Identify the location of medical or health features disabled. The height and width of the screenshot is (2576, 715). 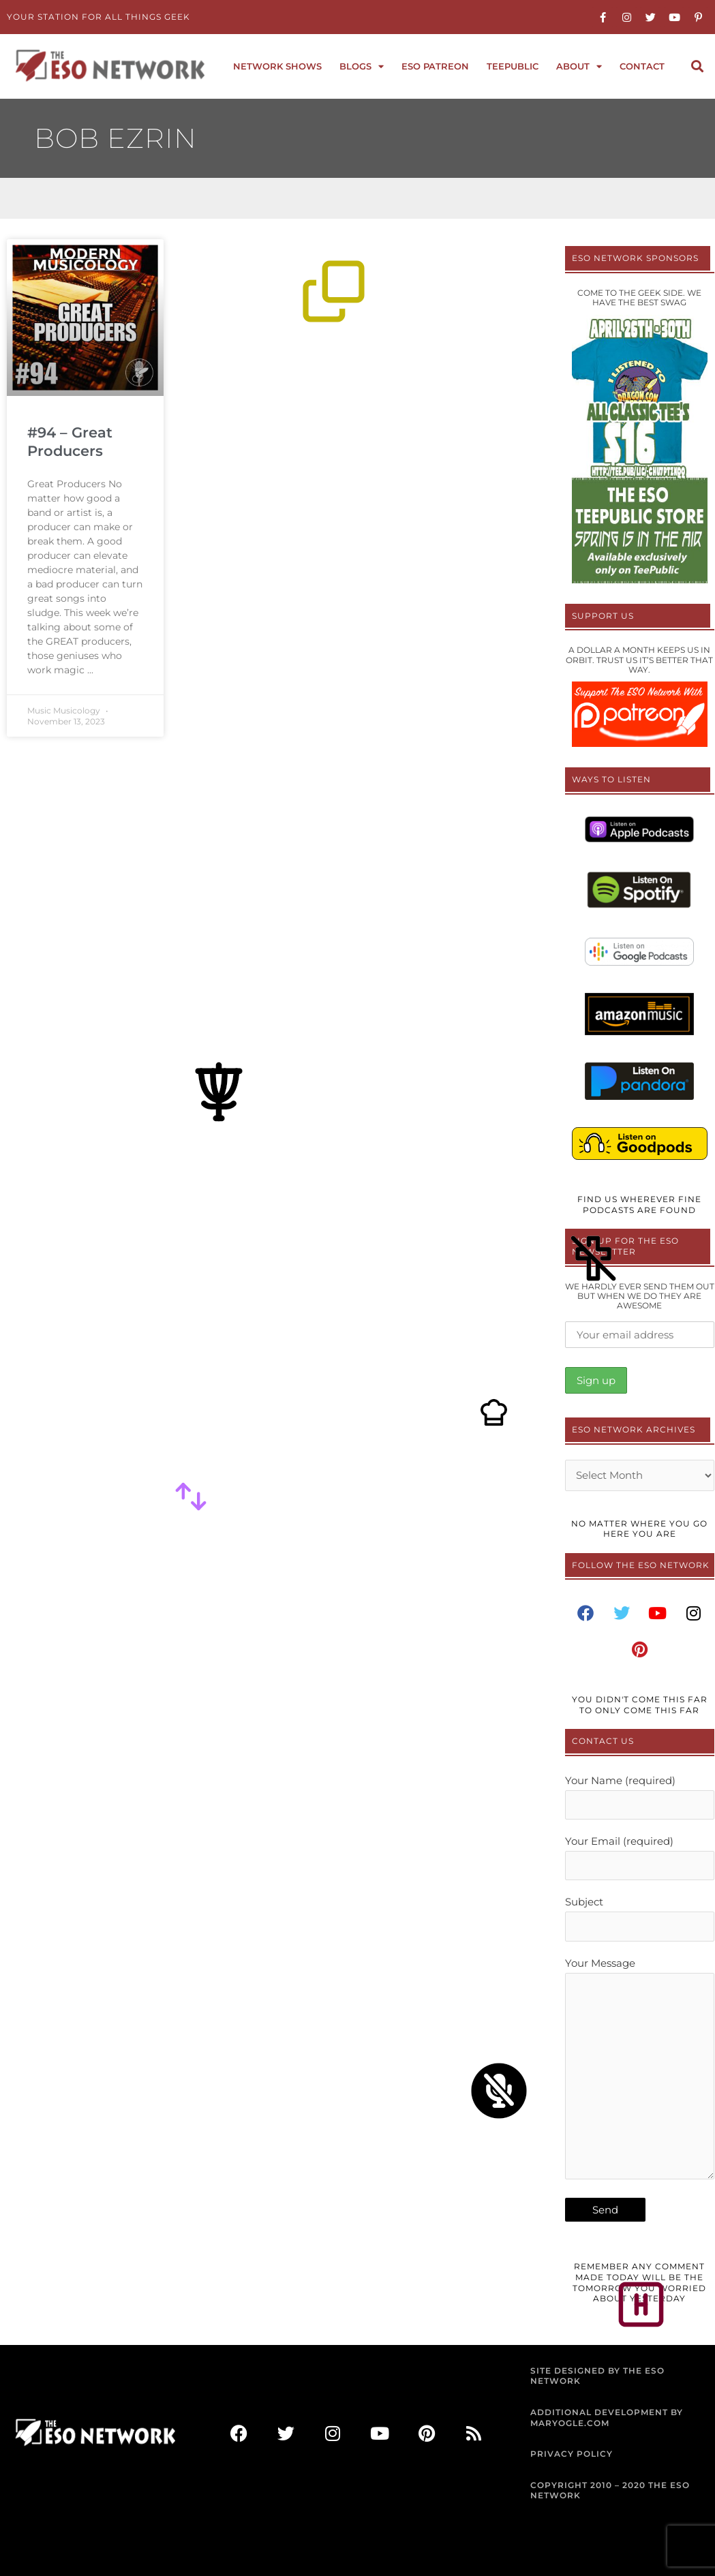
(593, 1258).